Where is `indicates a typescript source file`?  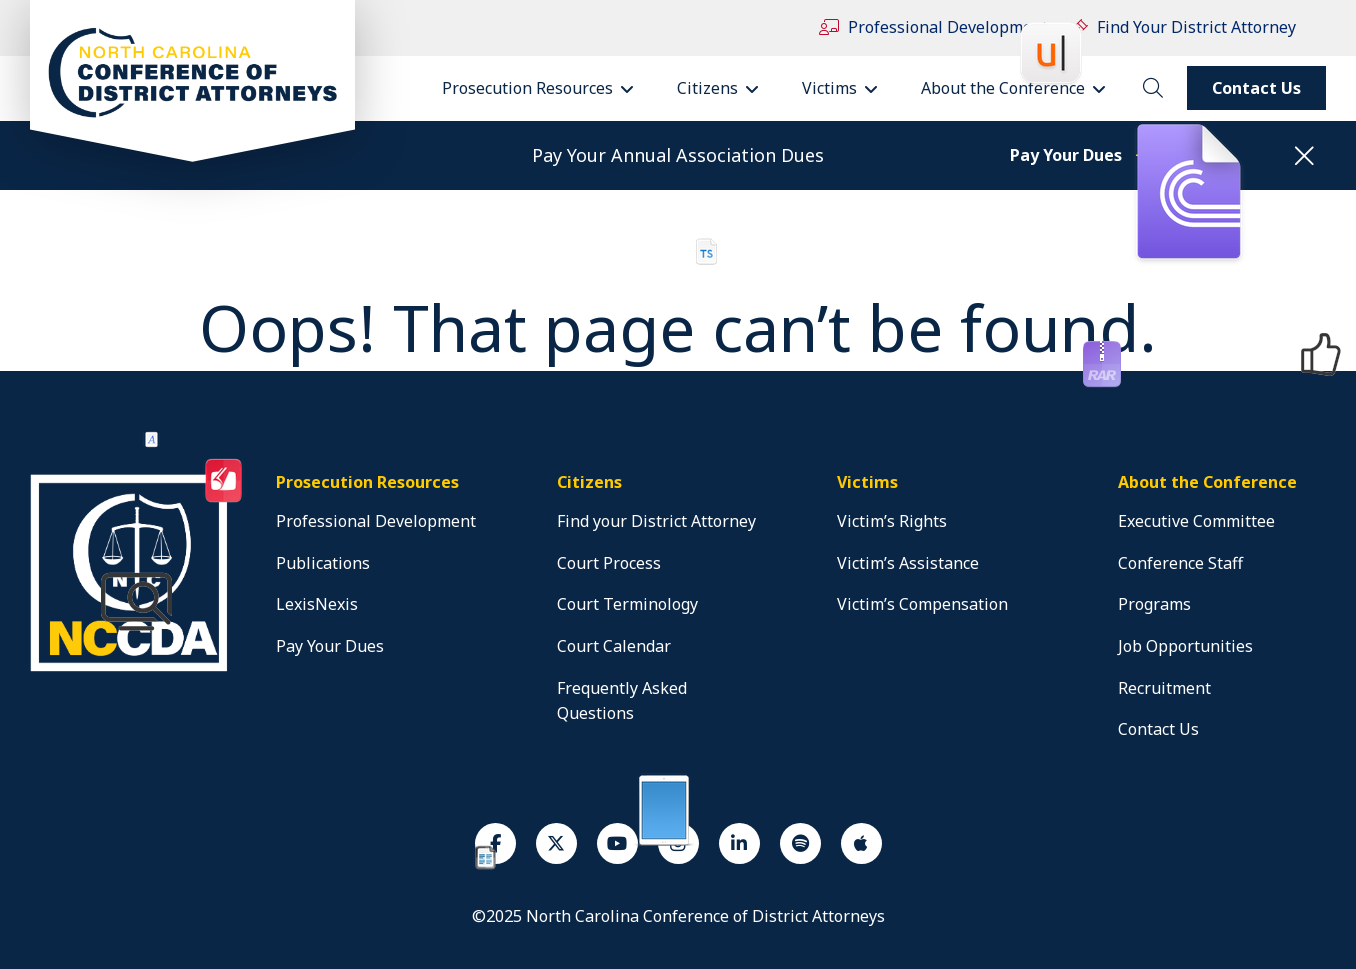
indicates a typescript source file is located at coordinates (706, 251).